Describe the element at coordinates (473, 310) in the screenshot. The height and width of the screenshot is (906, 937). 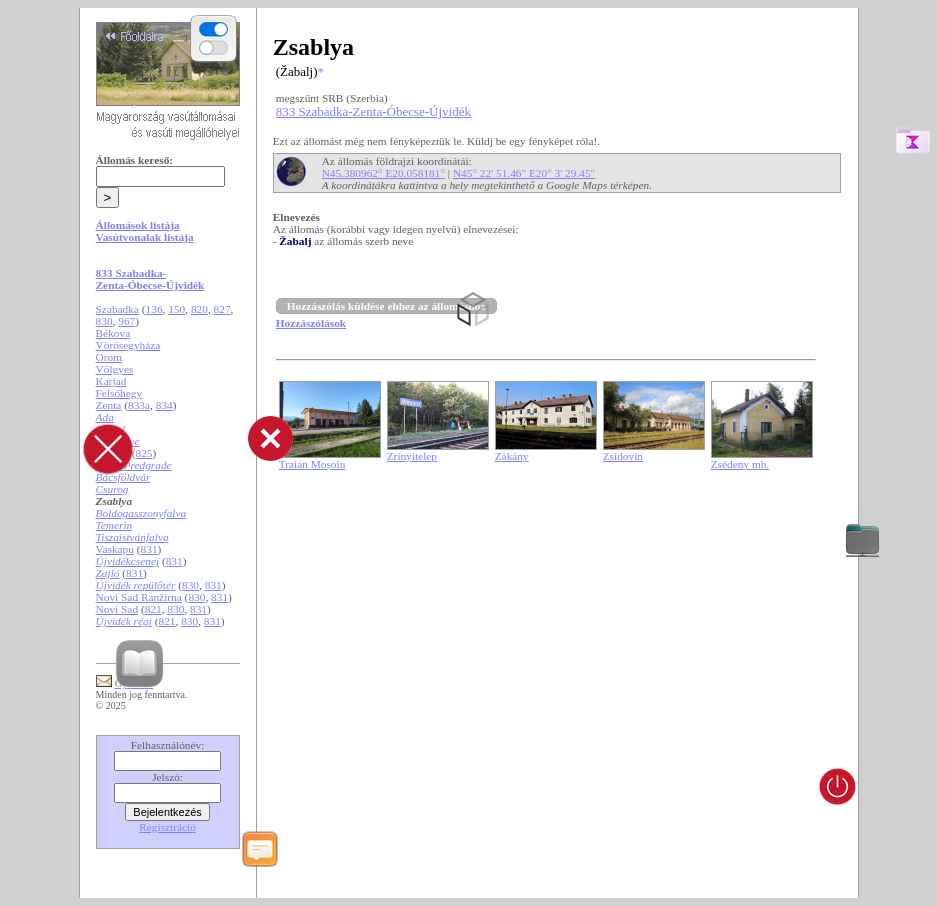
I see `open gtk demo application` at that location.